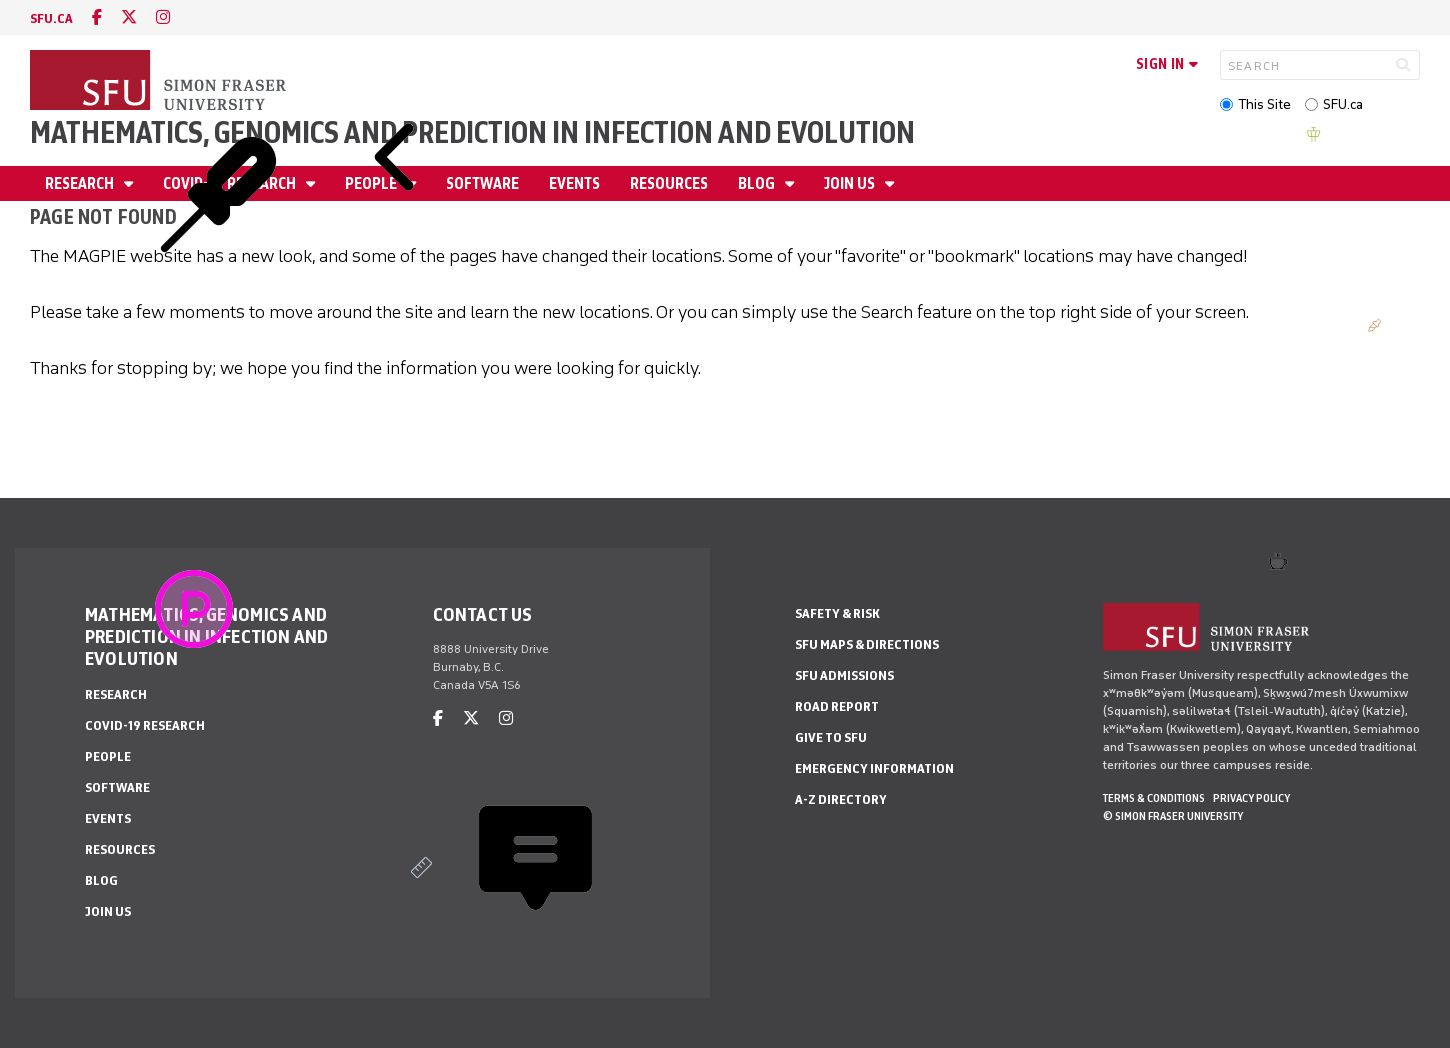  What do you see at coordinates (535, 853) in the screenshot?
I see `open chat or messaging` at bounding box center [535, 853].